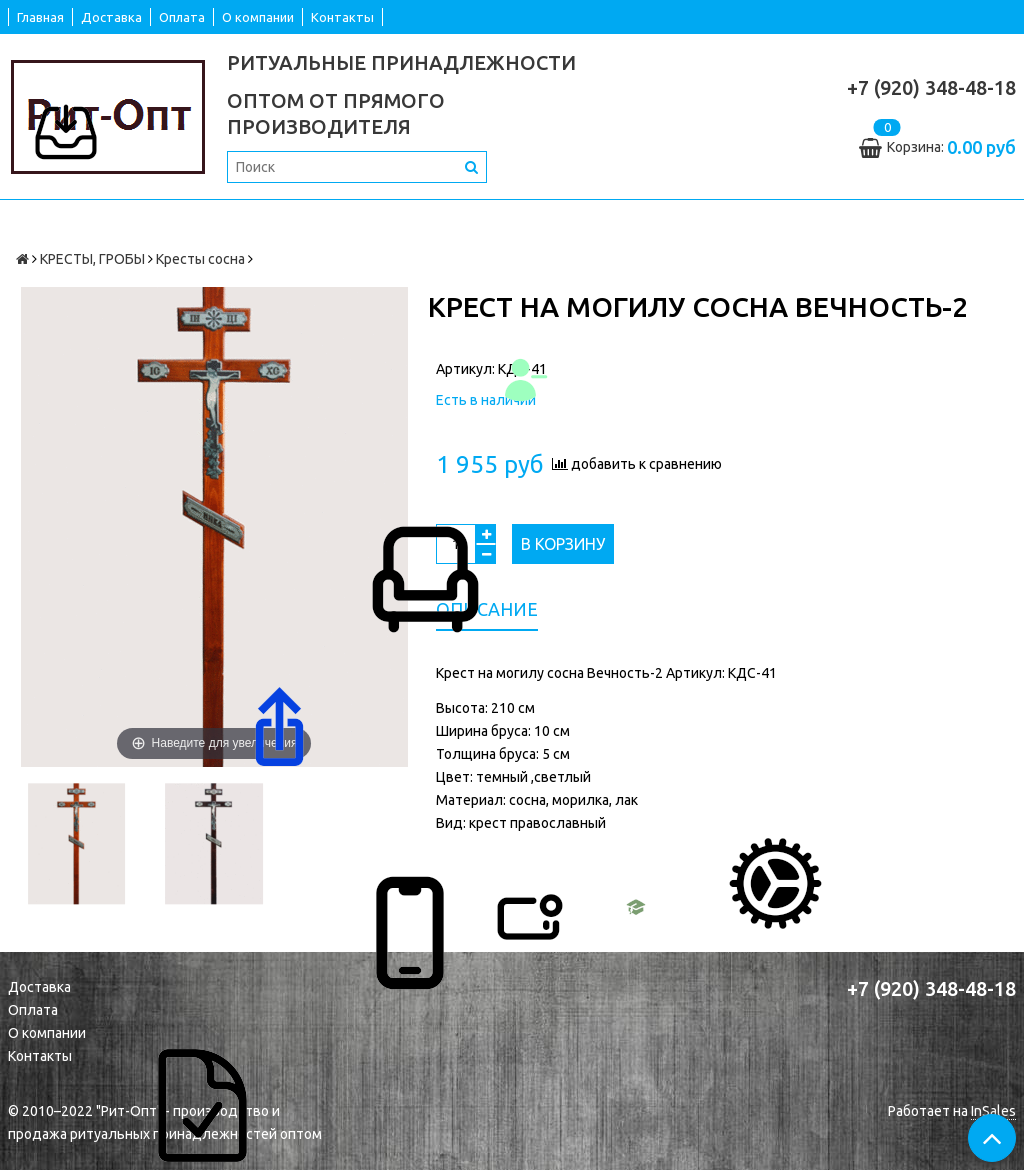 The image size is (1024, 1170). What do you see at coordinates (202, 1105) in the screenshot?
I see `document successfully verified or approved` at bounding box center [202, 1105].